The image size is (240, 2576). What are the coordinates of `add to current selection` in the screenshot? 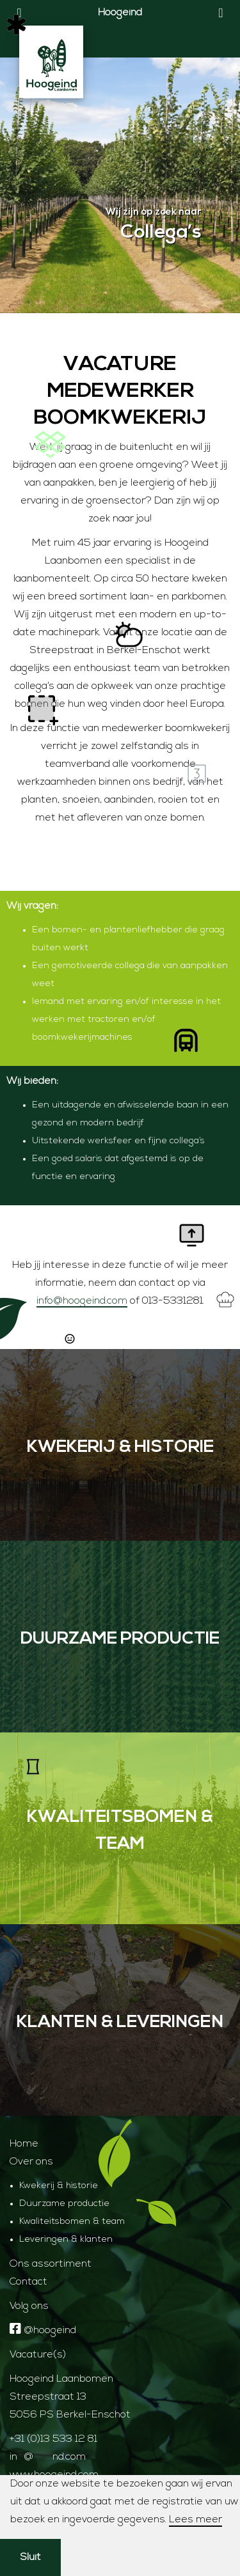 It's located at (42, 709).